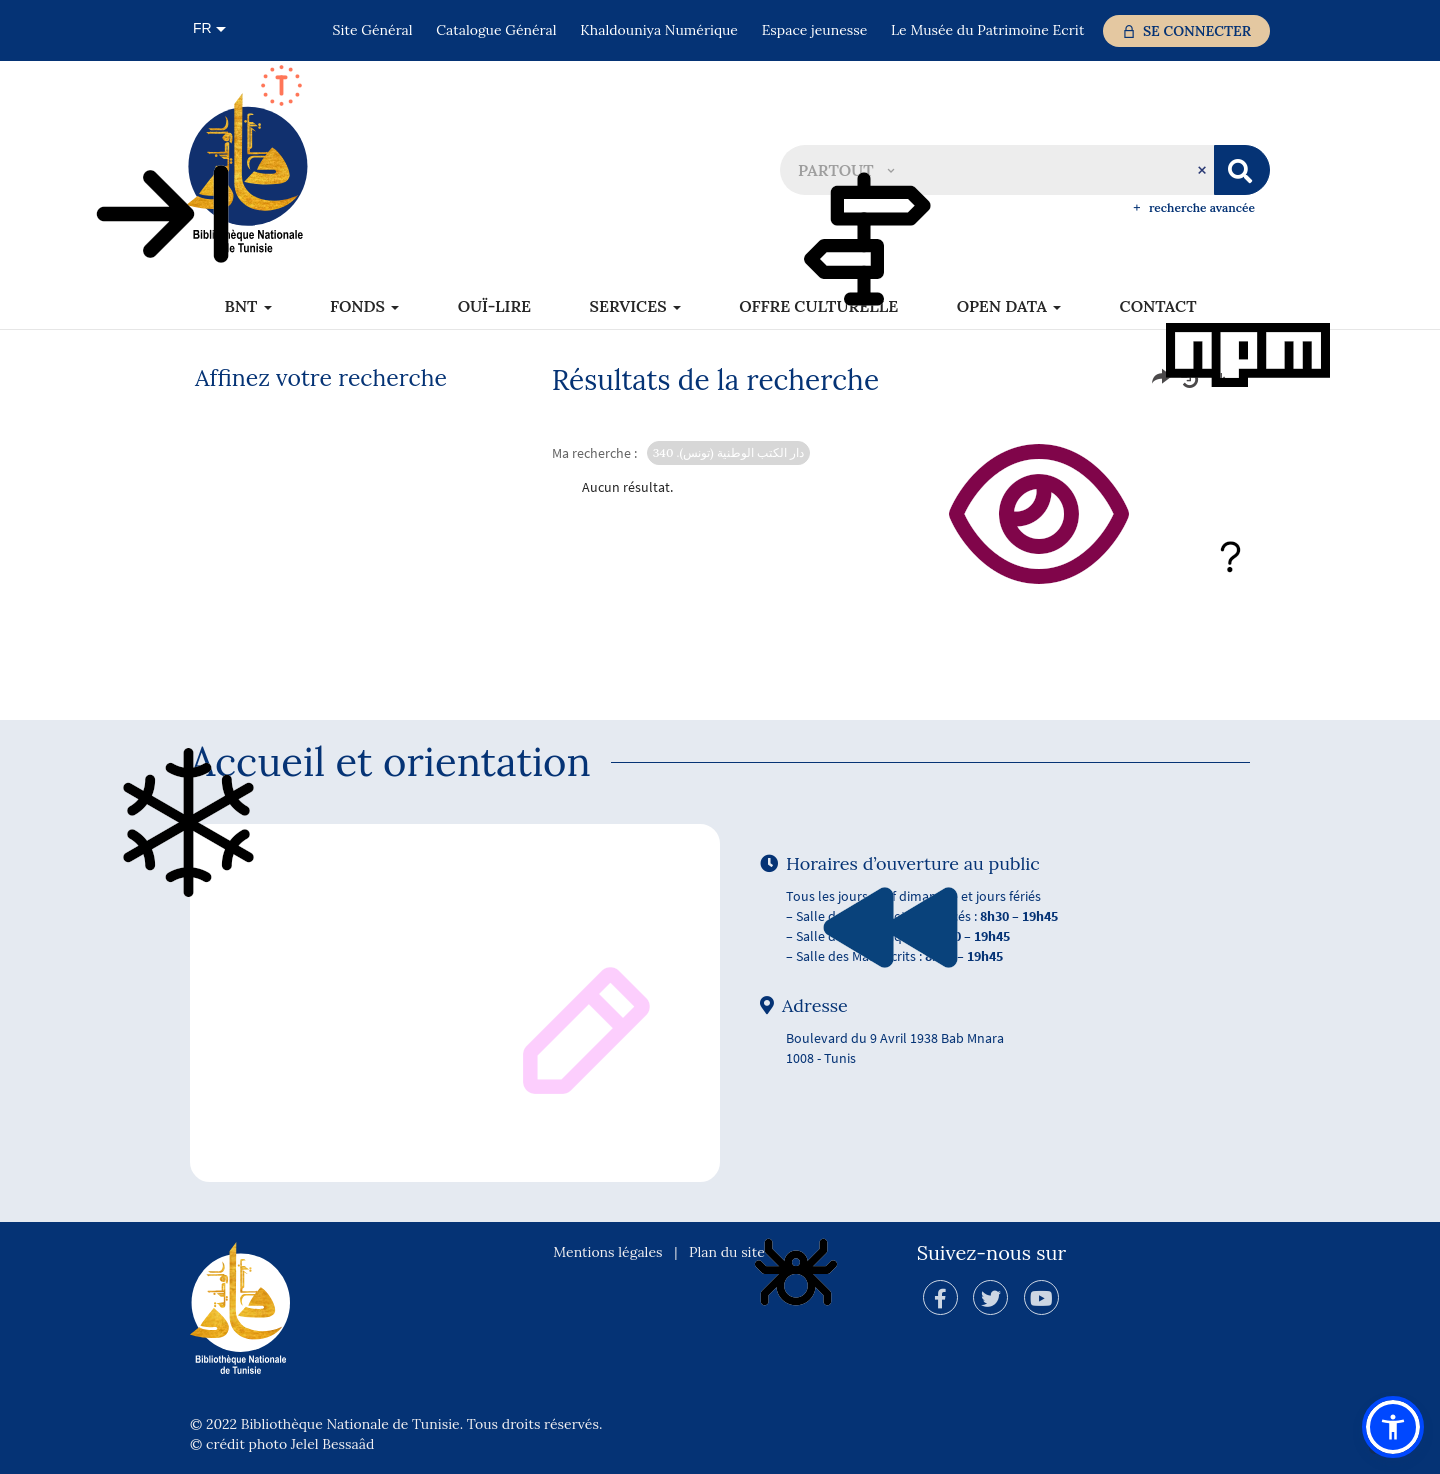 The image size is (1440, 1474). Describe the element at coordinates (1248, 355) in the screenshot. I see `npm package manager logo` at that location.